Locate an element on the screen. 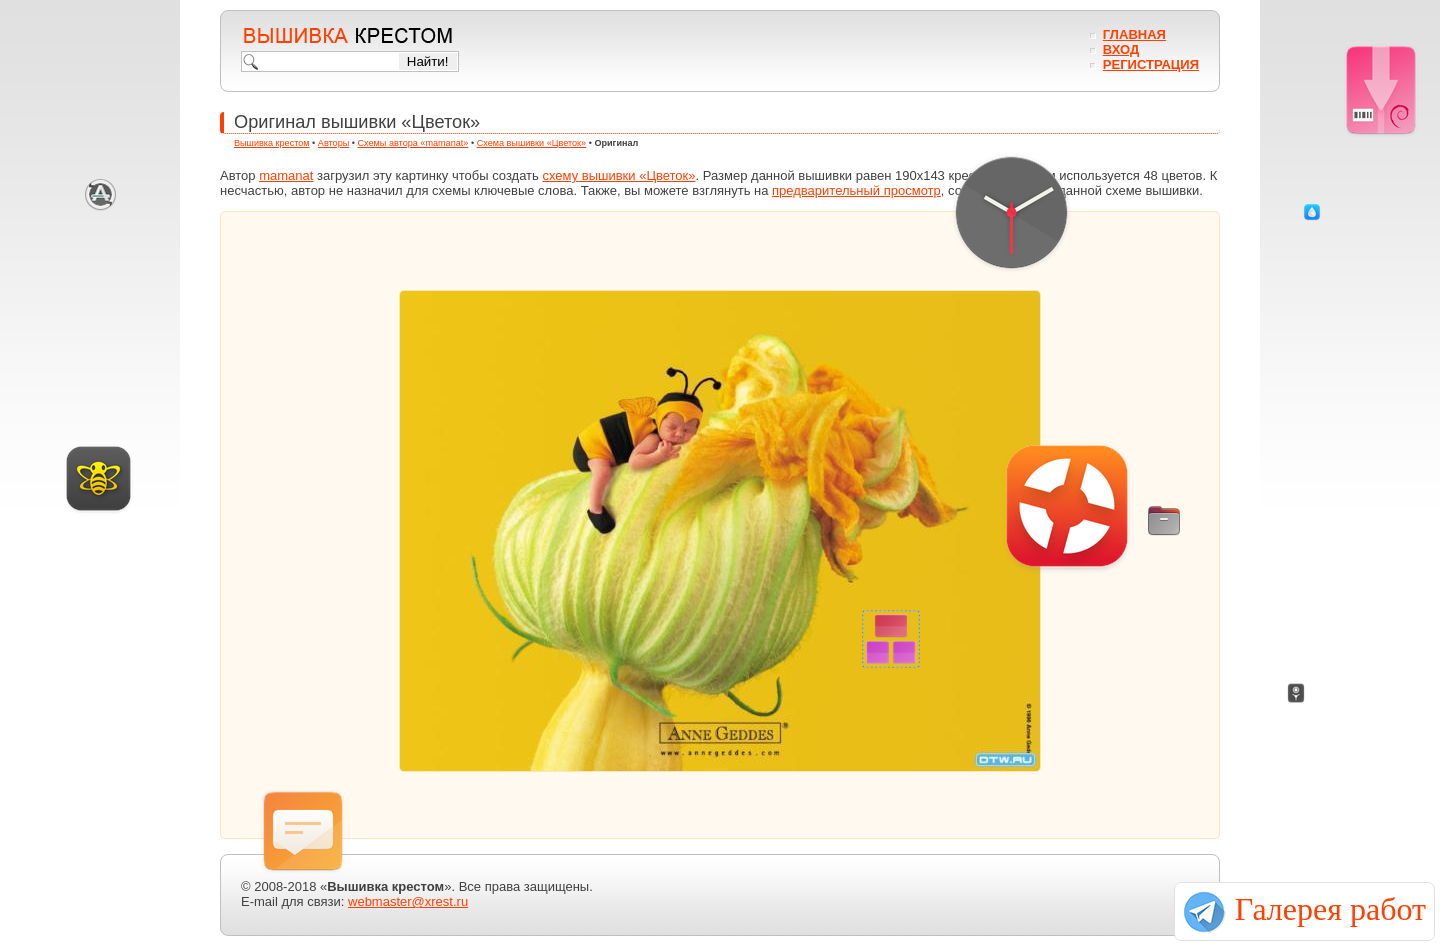 The image size is (1440, 946). open the file manager application is located at coordinates (1164, 520).